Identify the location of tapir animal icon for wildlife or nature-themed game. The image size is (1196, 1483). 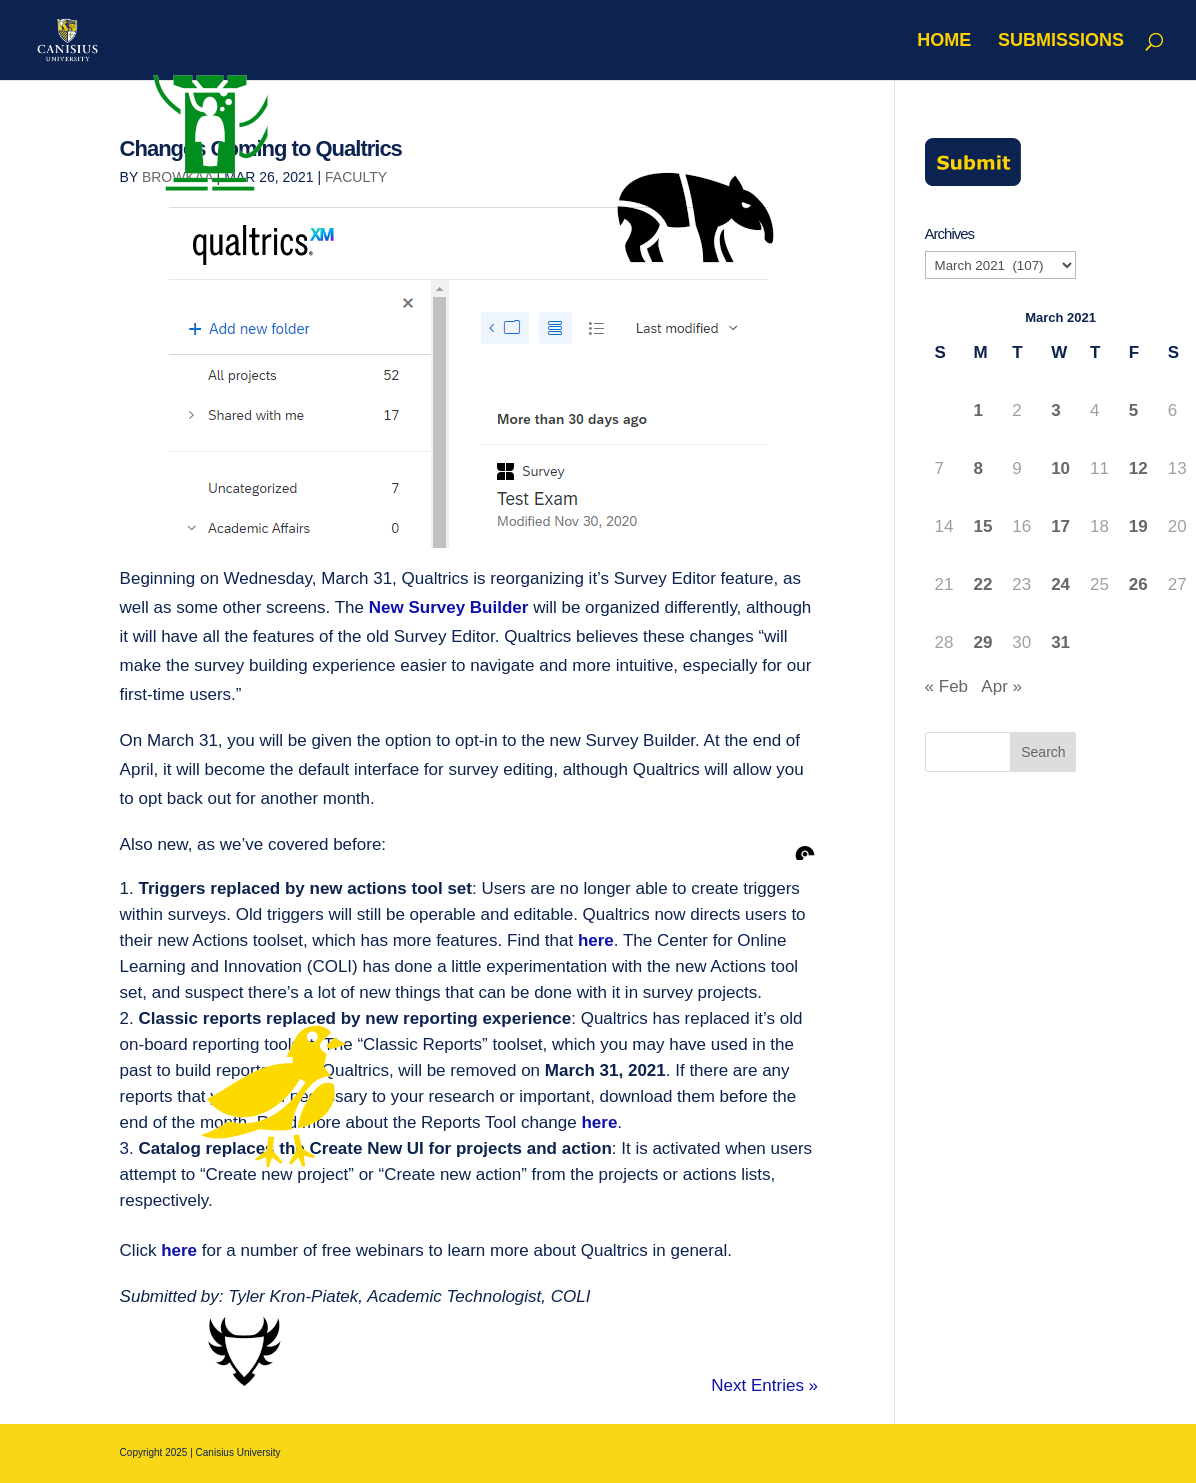
(695, 217).